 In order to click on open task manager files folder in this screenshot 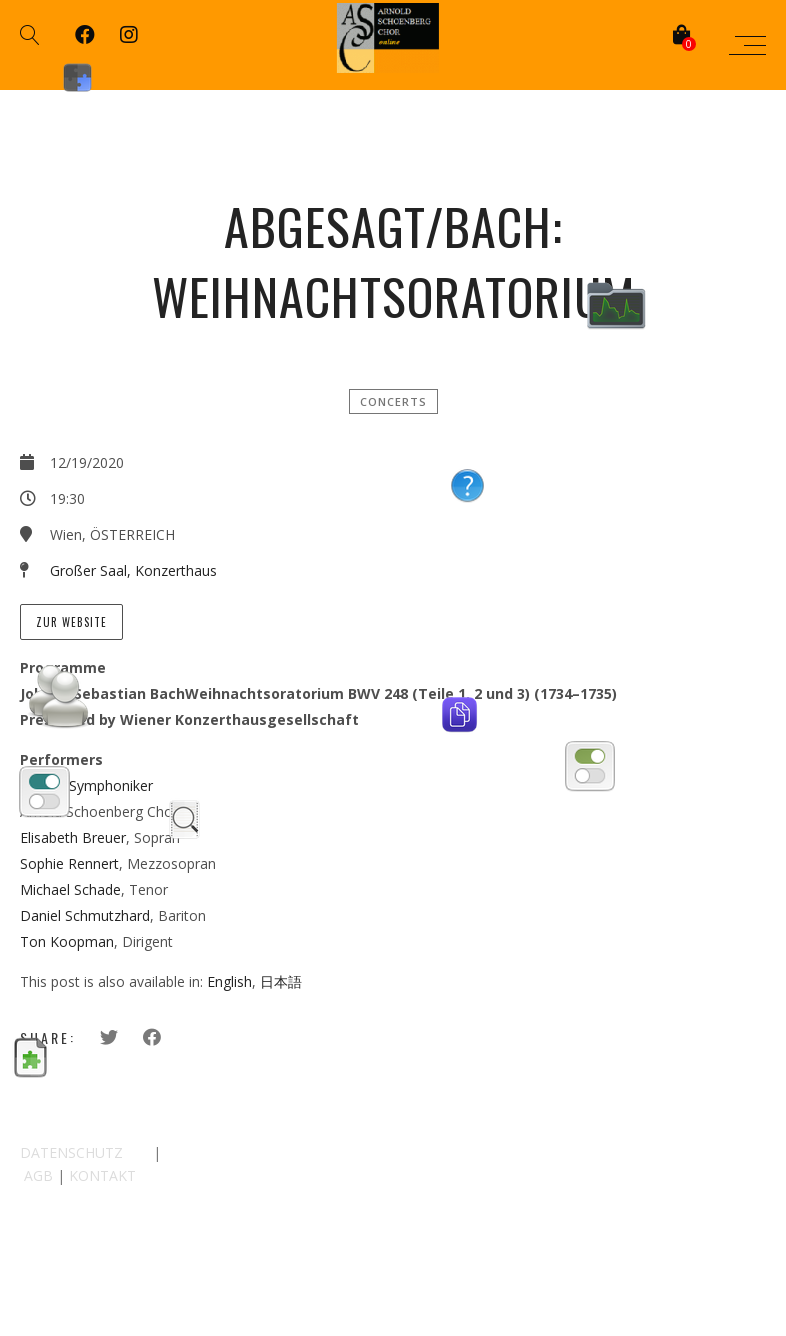, I will do `click(616, 307)`.